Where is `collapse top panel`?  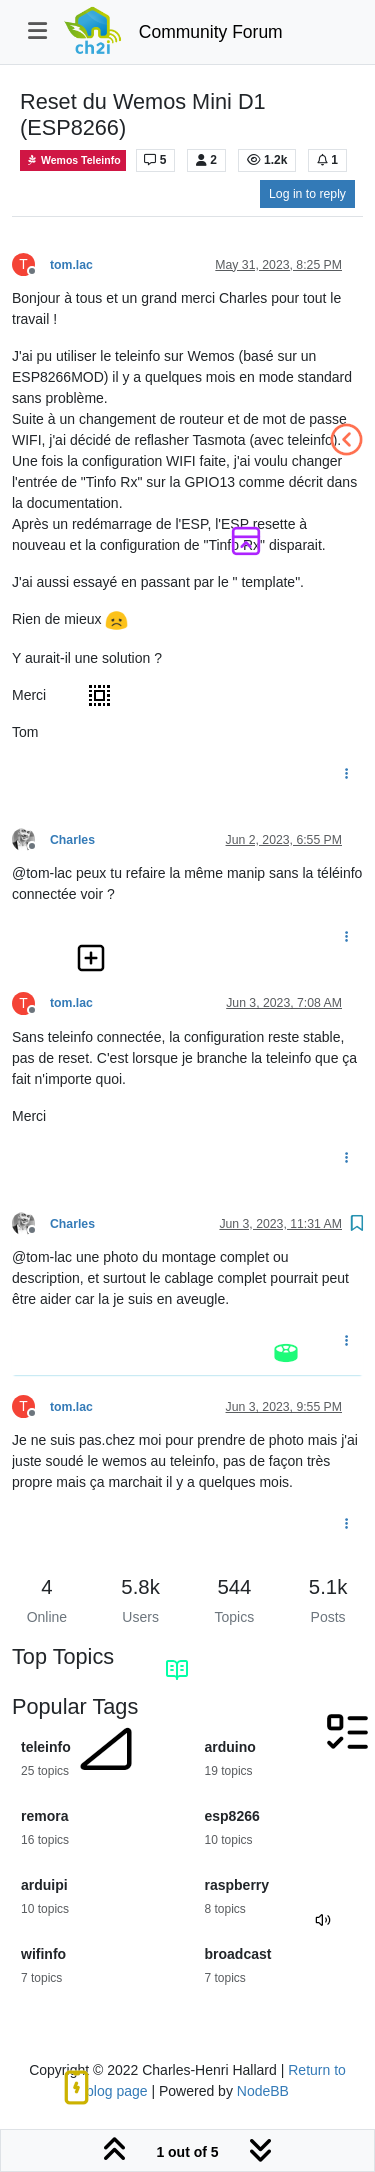
collapse top panel is located at coordinates (246, 541).